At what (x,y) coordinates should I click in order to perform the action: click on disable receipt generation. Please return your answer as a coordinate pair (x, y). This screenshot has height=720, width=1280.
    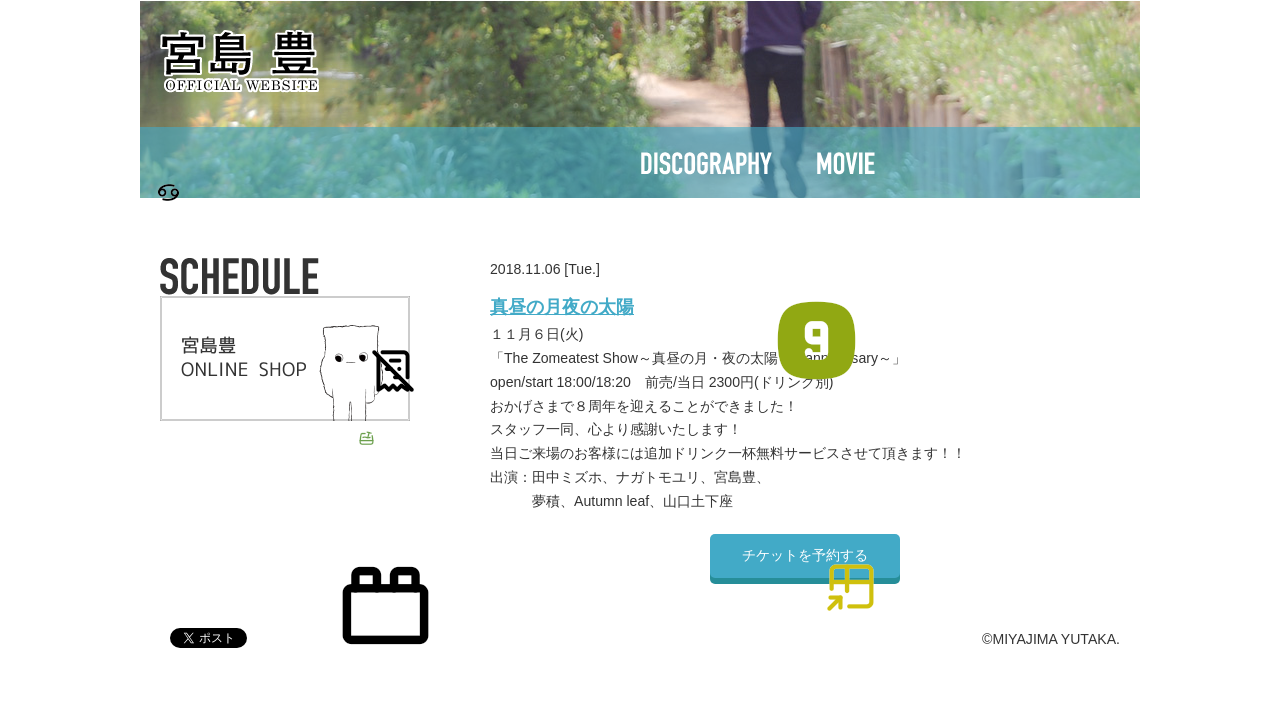
    Looking at the image, I should click on (393, 371).